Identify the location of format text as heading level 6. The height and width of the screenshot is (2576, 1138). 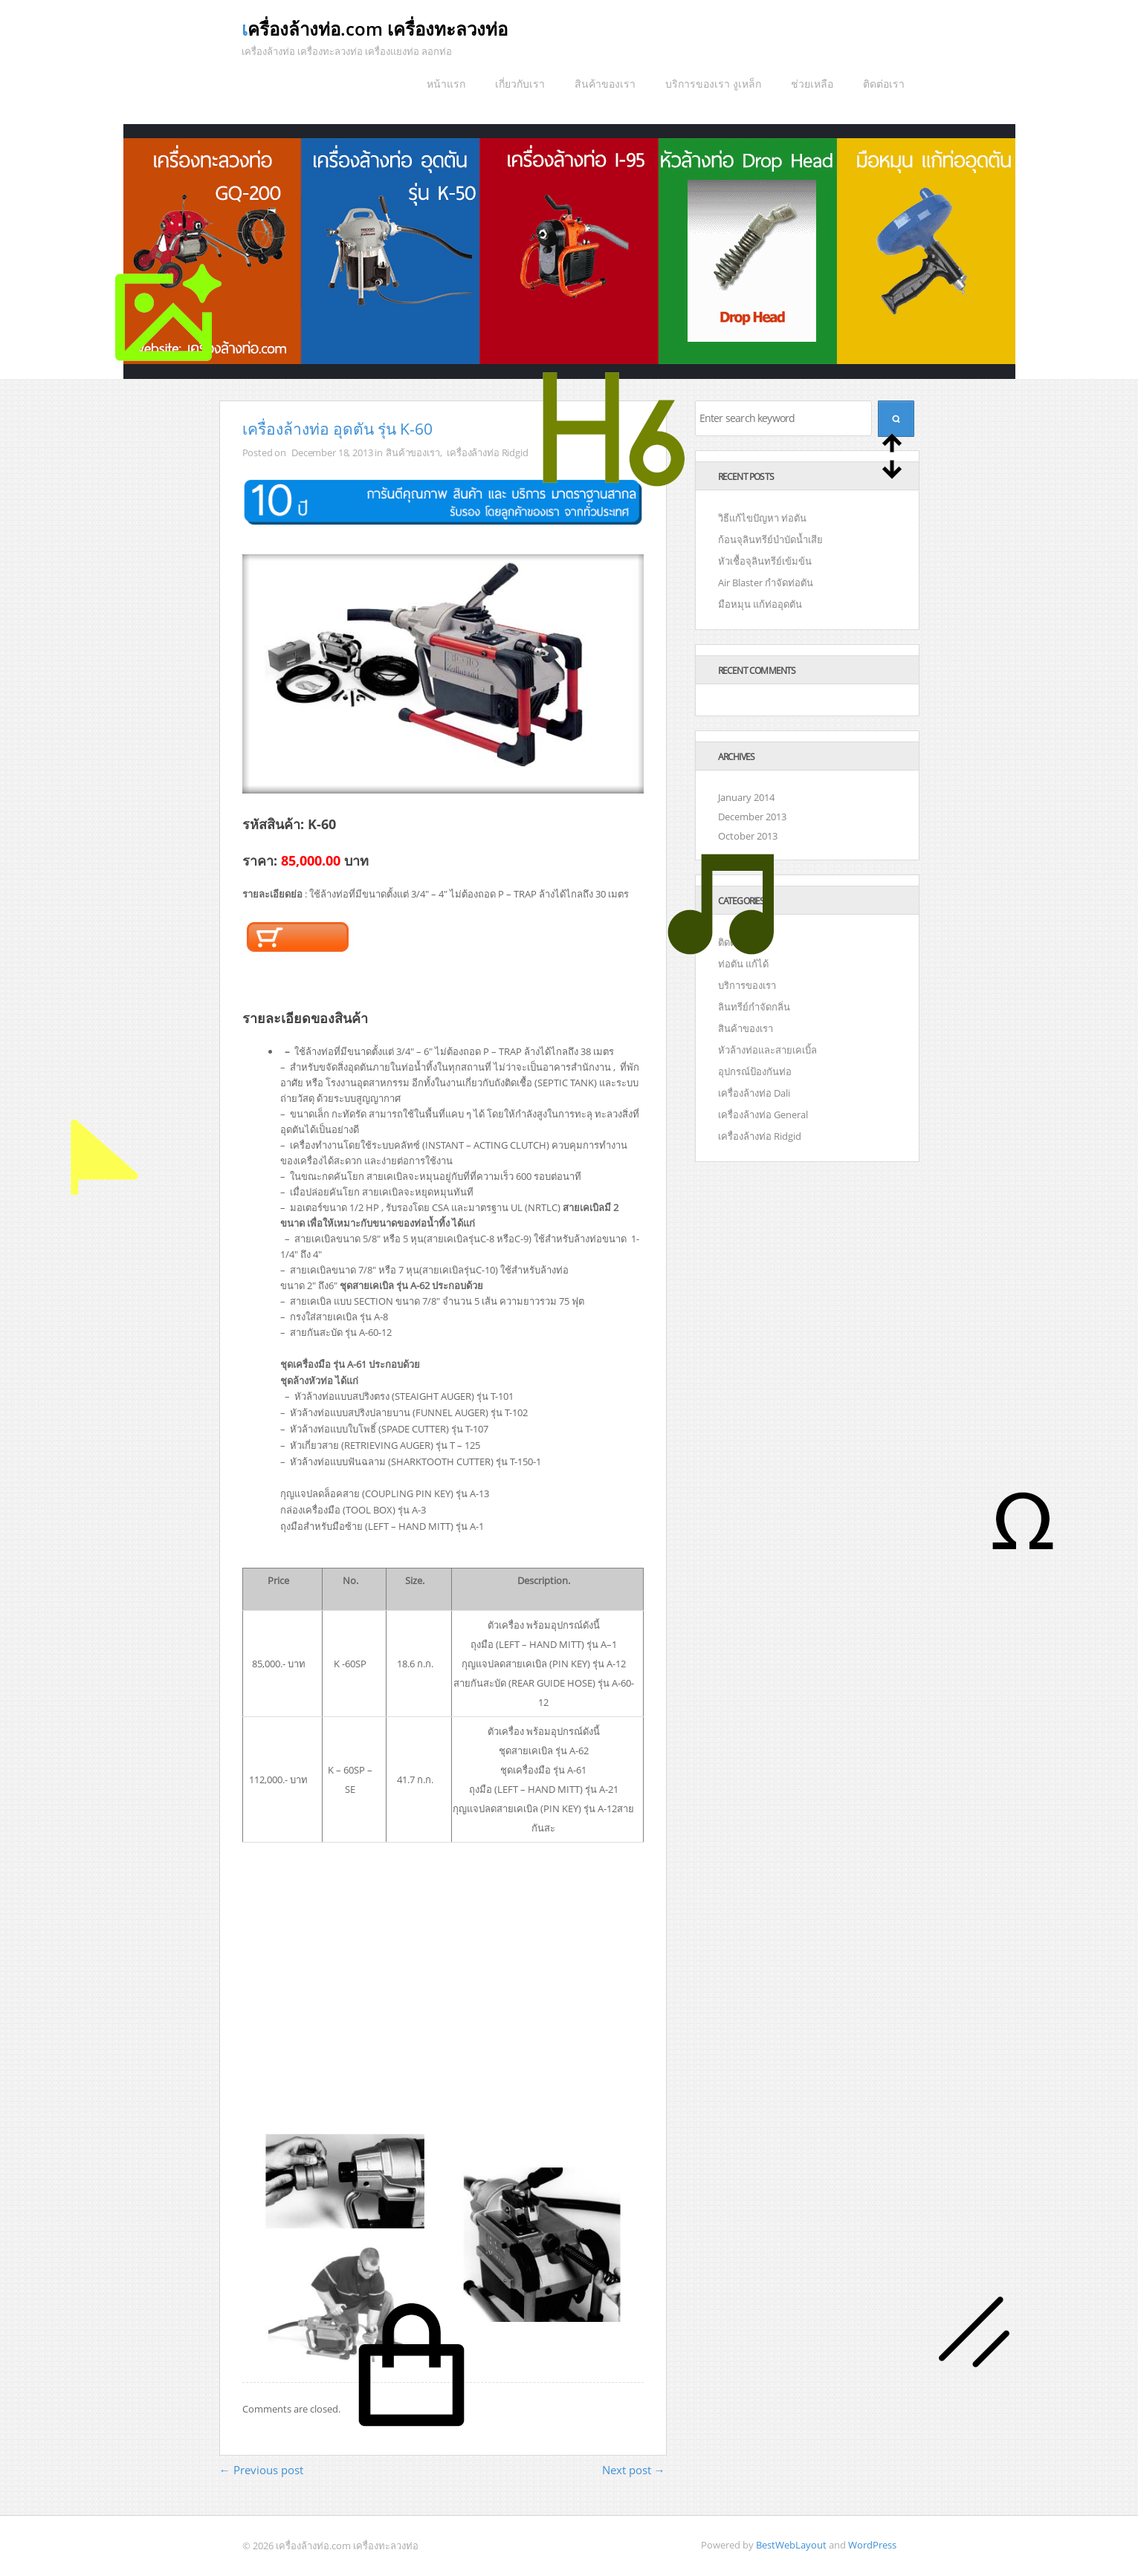
(612, 427).